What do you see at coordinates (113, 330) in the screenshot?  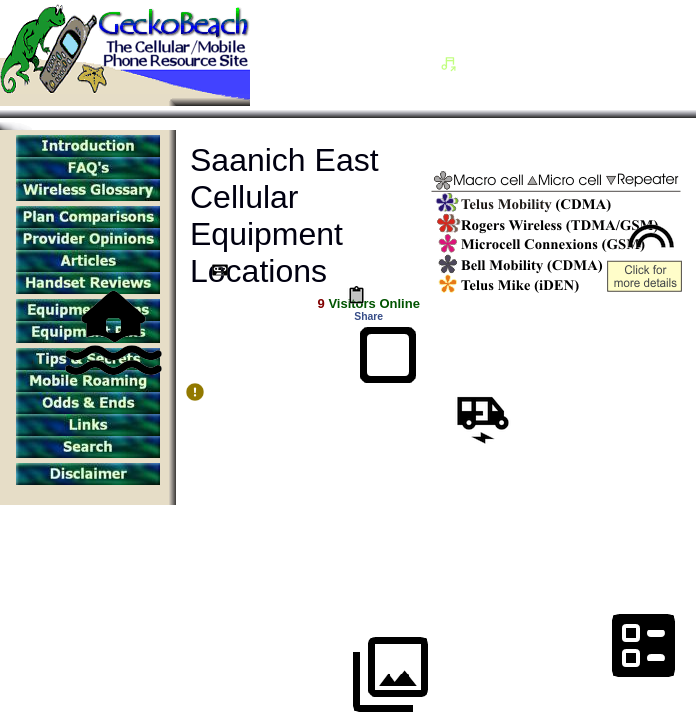 I see `indicates flood warning or water damage alert` at bounding box center [113, 330].